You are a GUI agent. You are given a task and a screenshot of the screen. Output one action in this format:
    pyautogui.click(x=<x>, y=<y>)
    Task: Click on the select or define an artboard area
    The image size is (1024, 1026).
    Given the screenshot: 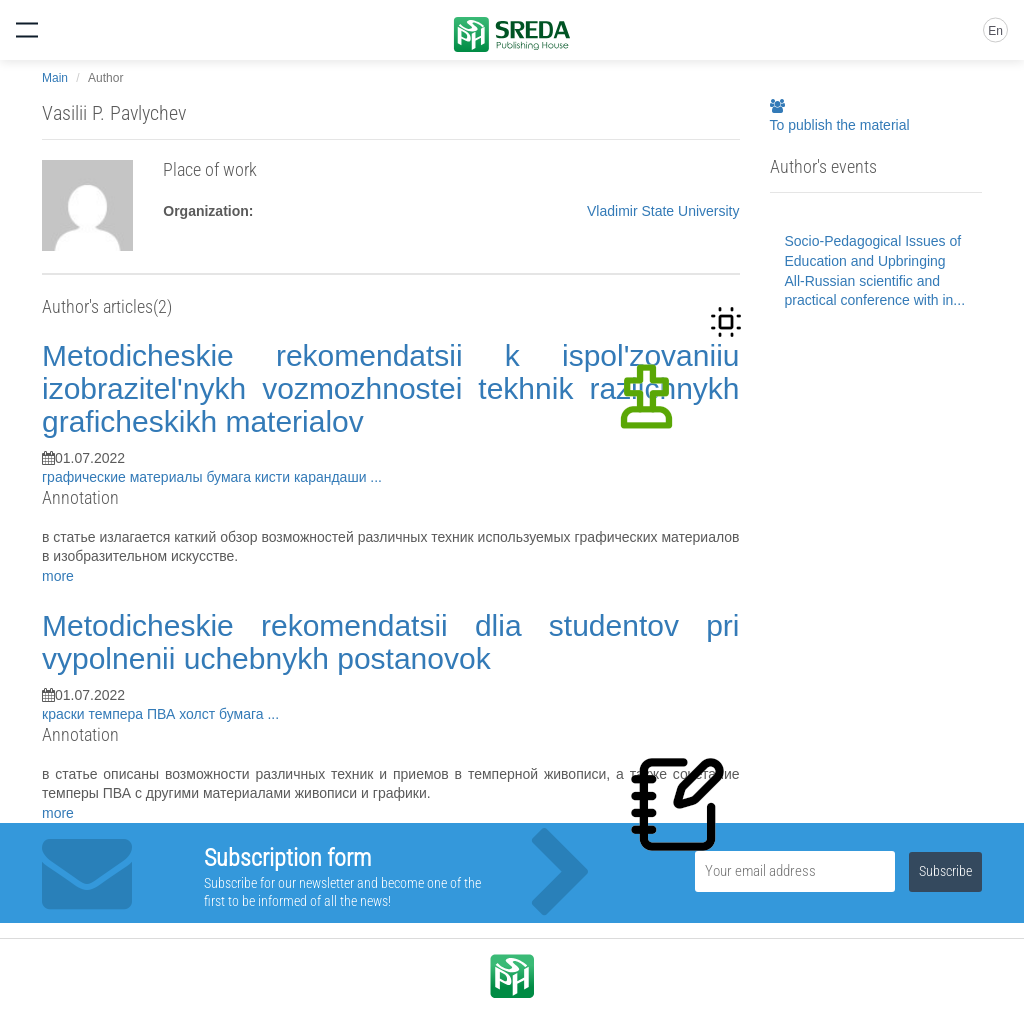 What is the action you would take?
    pyautogui.click(x=726, y=322)
    